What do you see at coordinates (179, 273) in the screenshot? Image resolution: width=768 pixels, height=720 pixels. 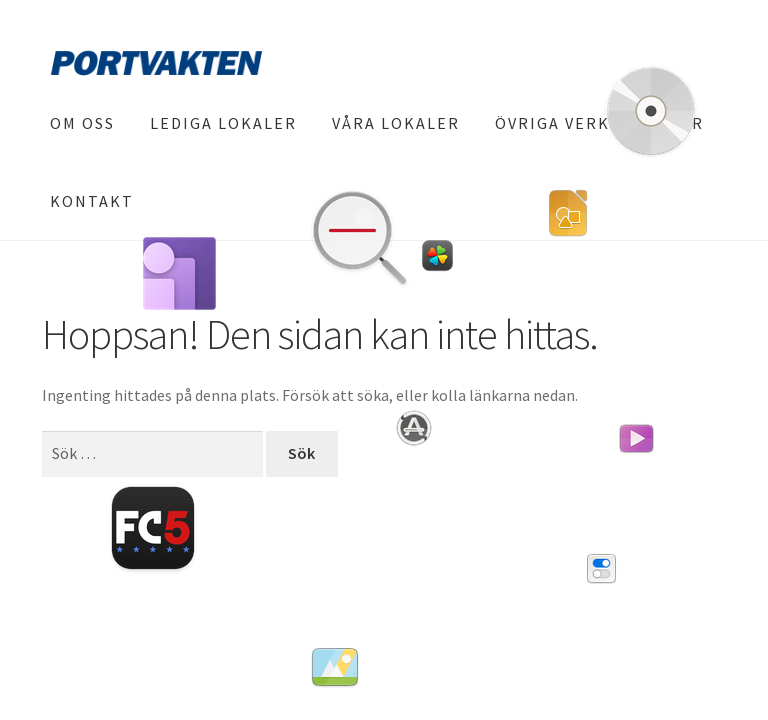 I see `open the CoreHR app` at bounding box center [179, 273].